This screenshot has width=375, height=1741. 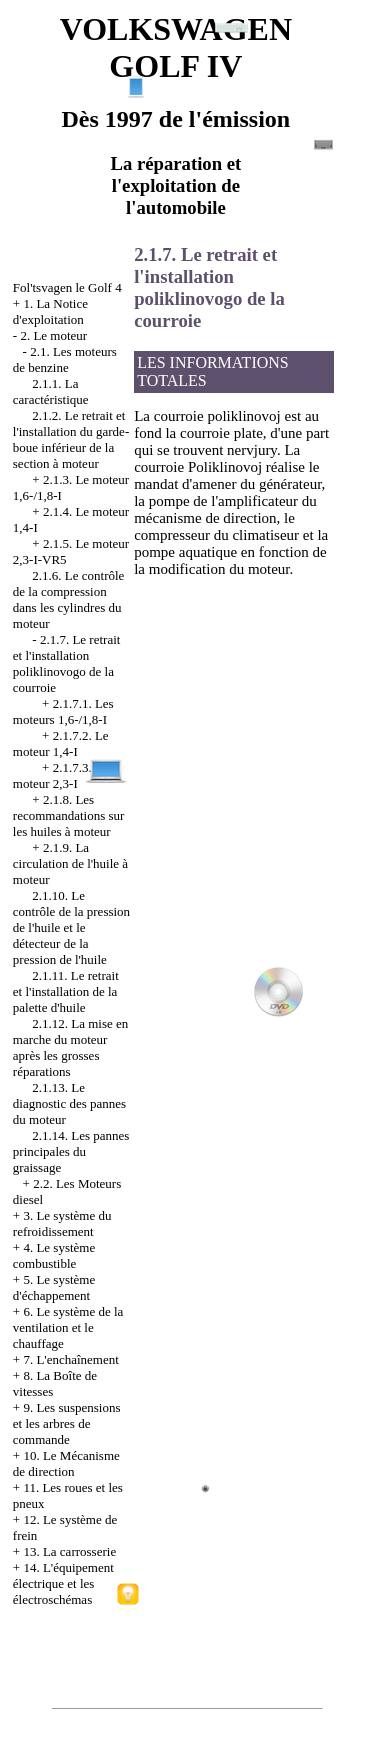 I want to click on bluetooth keyboard connected, so click(x=323, y=144).